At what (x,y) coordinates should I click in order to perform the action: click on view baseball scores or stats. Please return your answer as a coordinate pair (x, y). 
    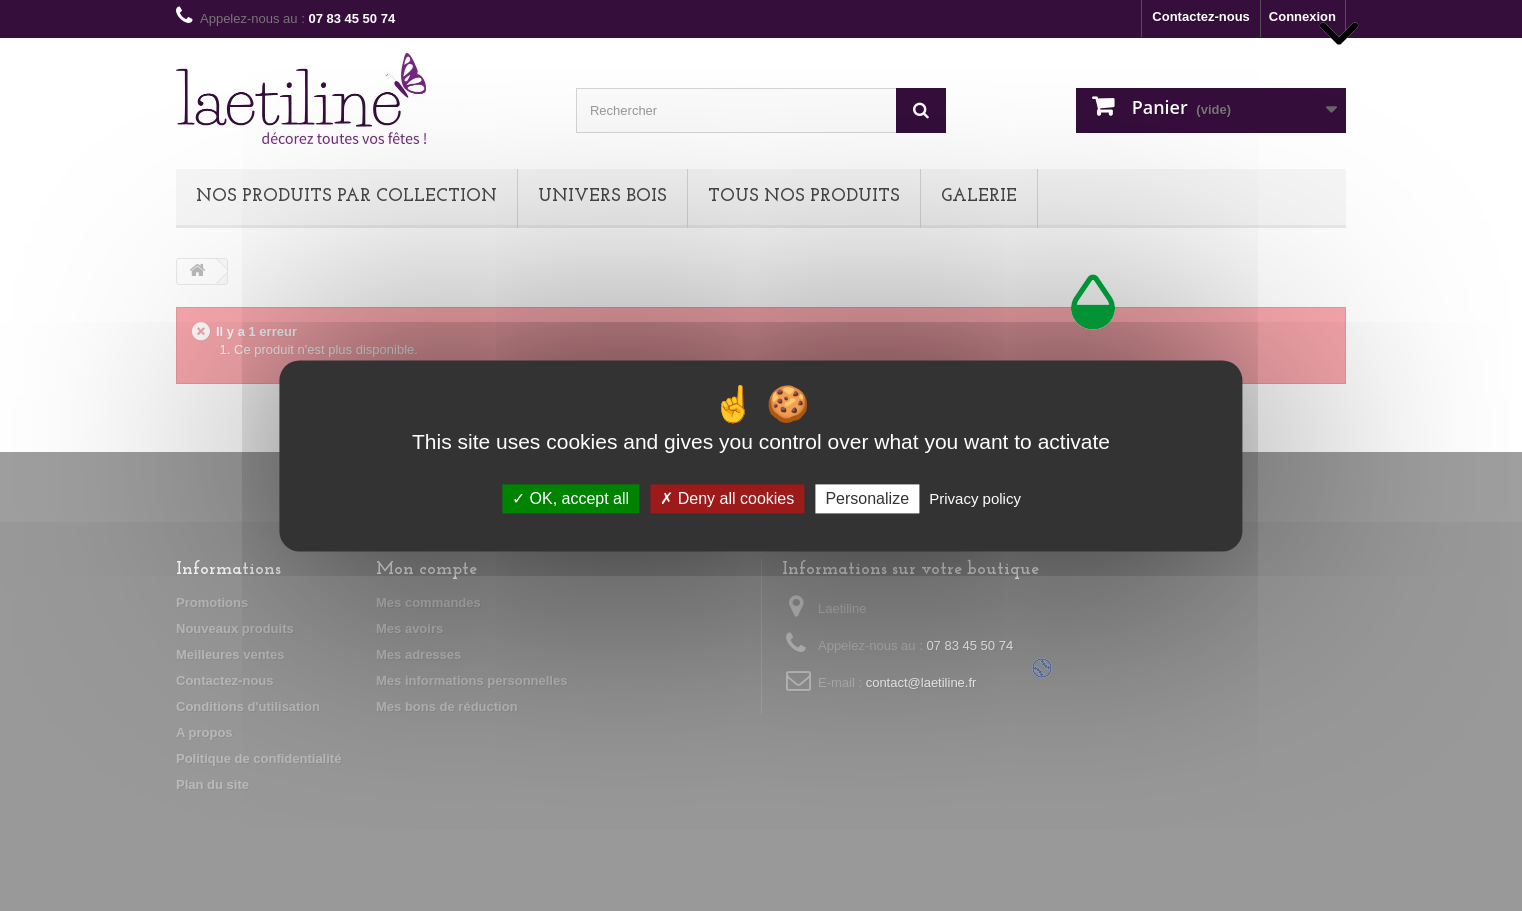
    Looking at the image, I should click on (1042, 668).